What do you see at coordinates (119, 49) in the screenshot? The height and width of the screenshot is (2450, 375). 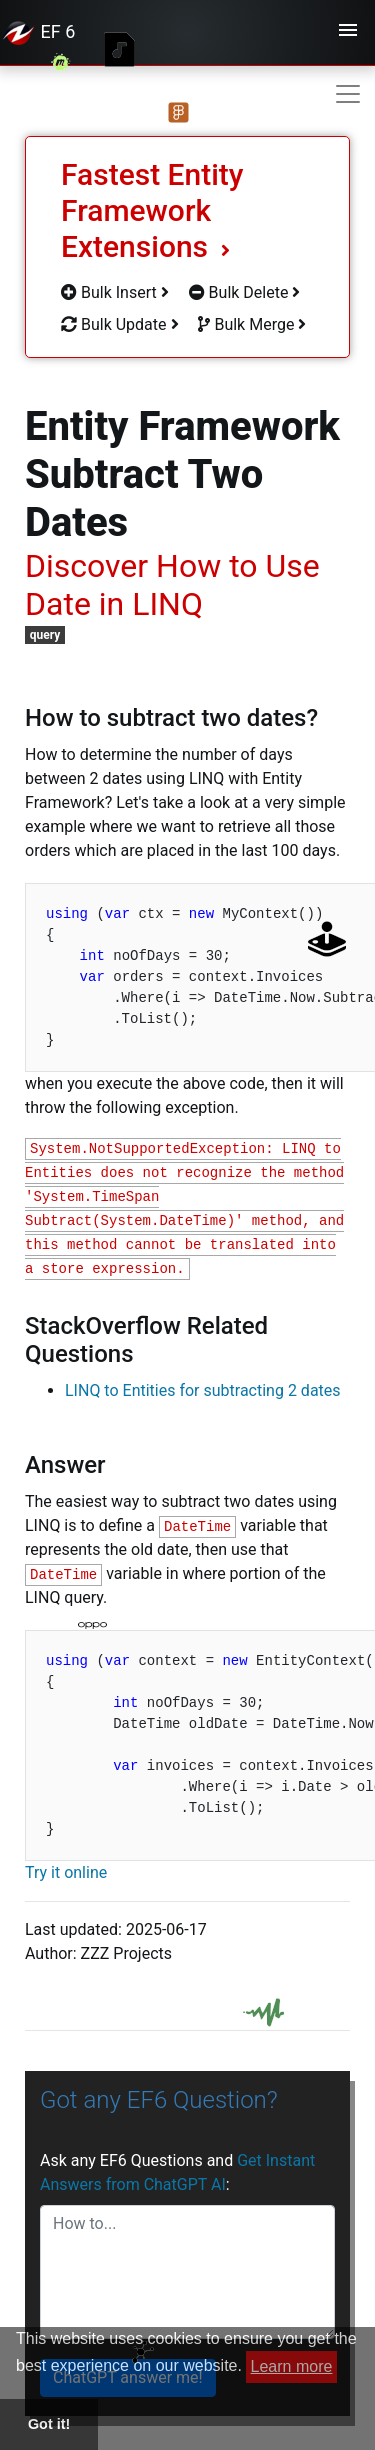 I see `open an audio or music file` at bounding box center [119, 49].